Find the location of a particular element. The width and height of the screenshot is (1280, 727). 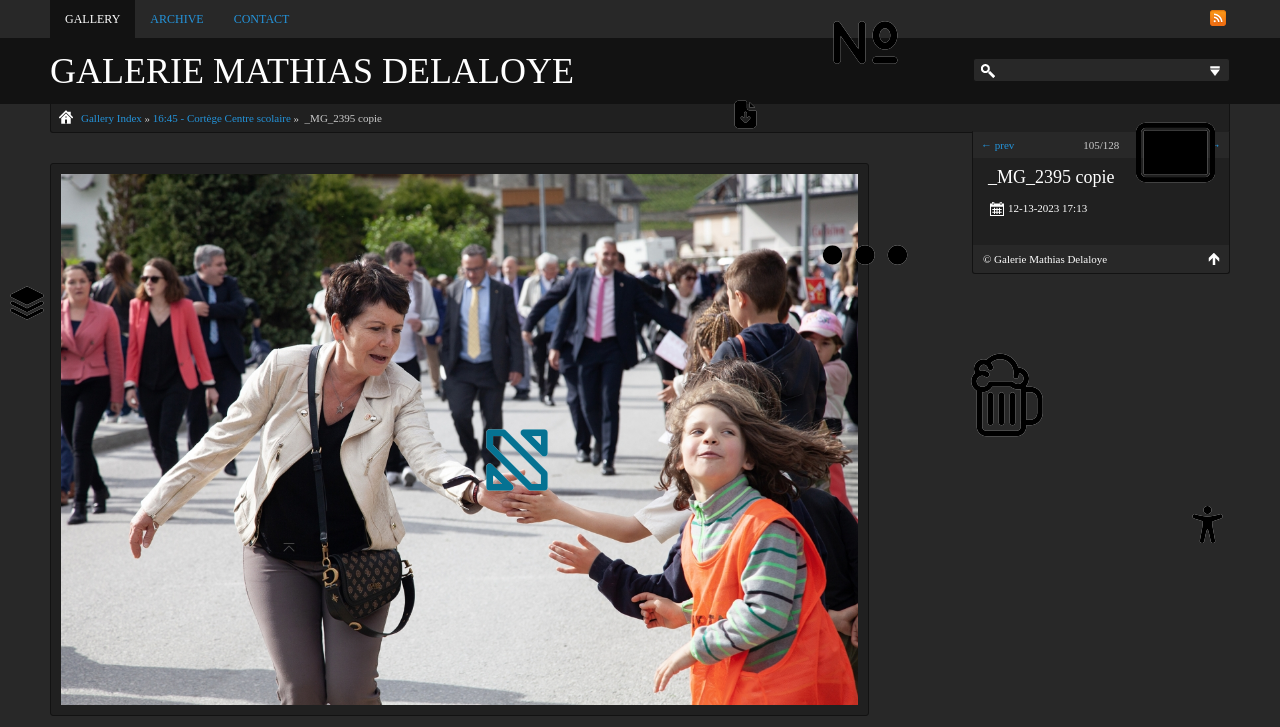

download a file is located at coordinates (745, 114).